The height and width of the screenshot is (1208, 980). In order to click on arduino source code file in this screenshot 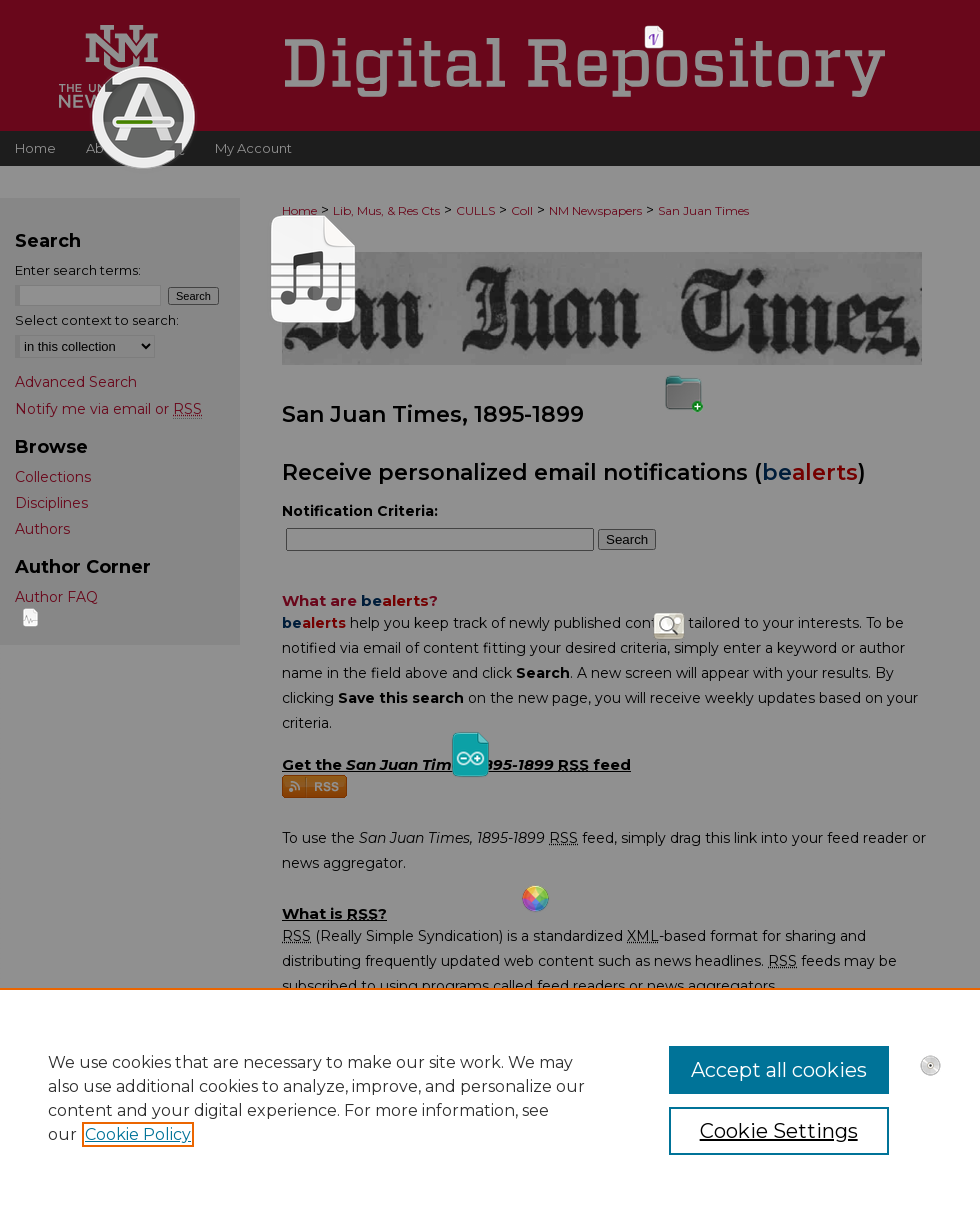, I will do `click(470, 754)`.